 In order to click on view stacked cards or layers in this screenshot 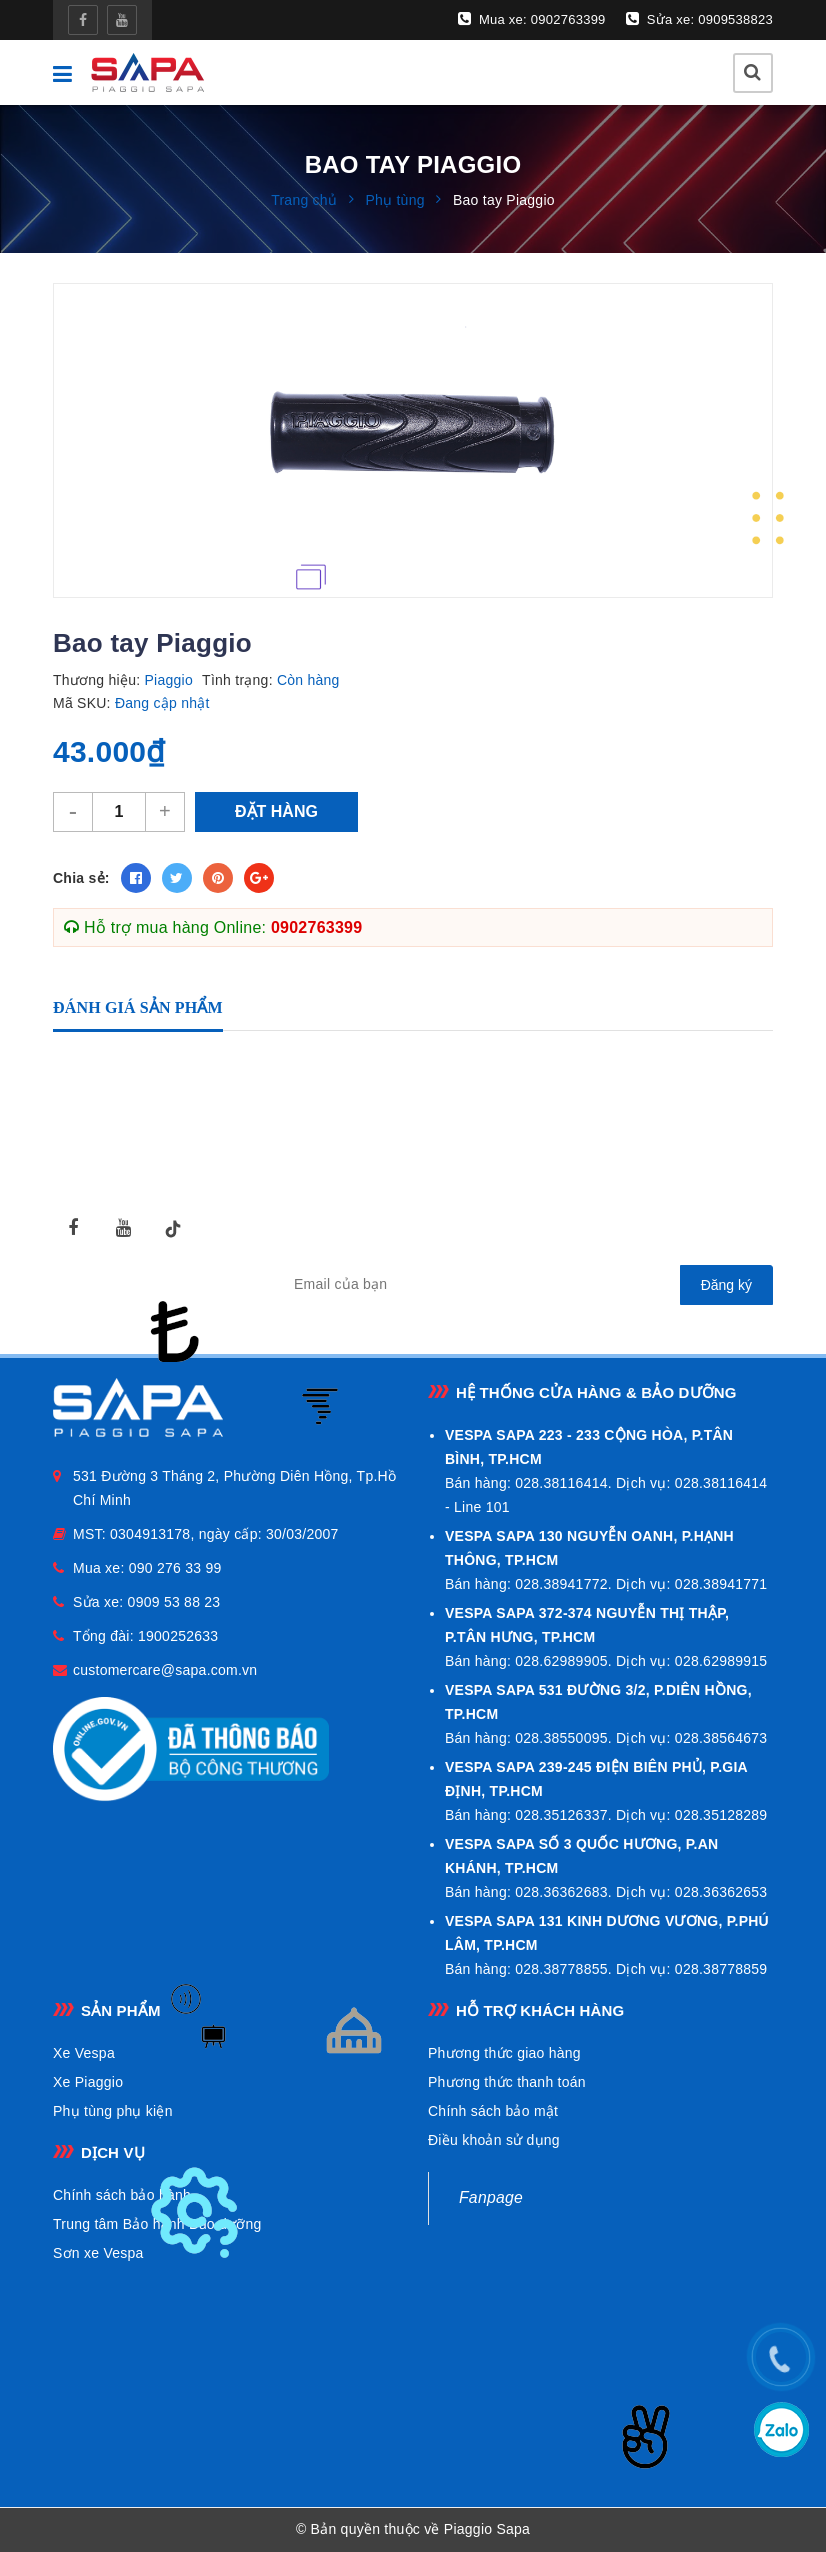, I will do `click(311, 577)`.